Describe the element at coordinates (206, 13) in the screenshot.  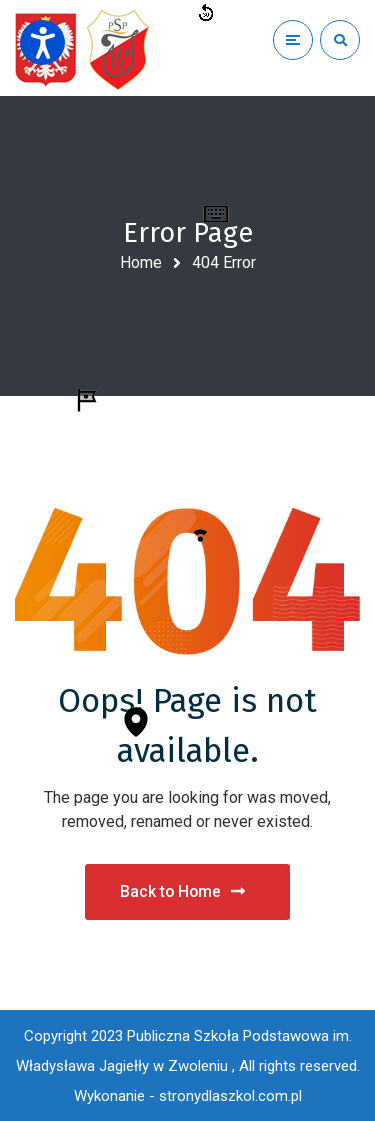
I see `rewind 30 seconds` at that location.